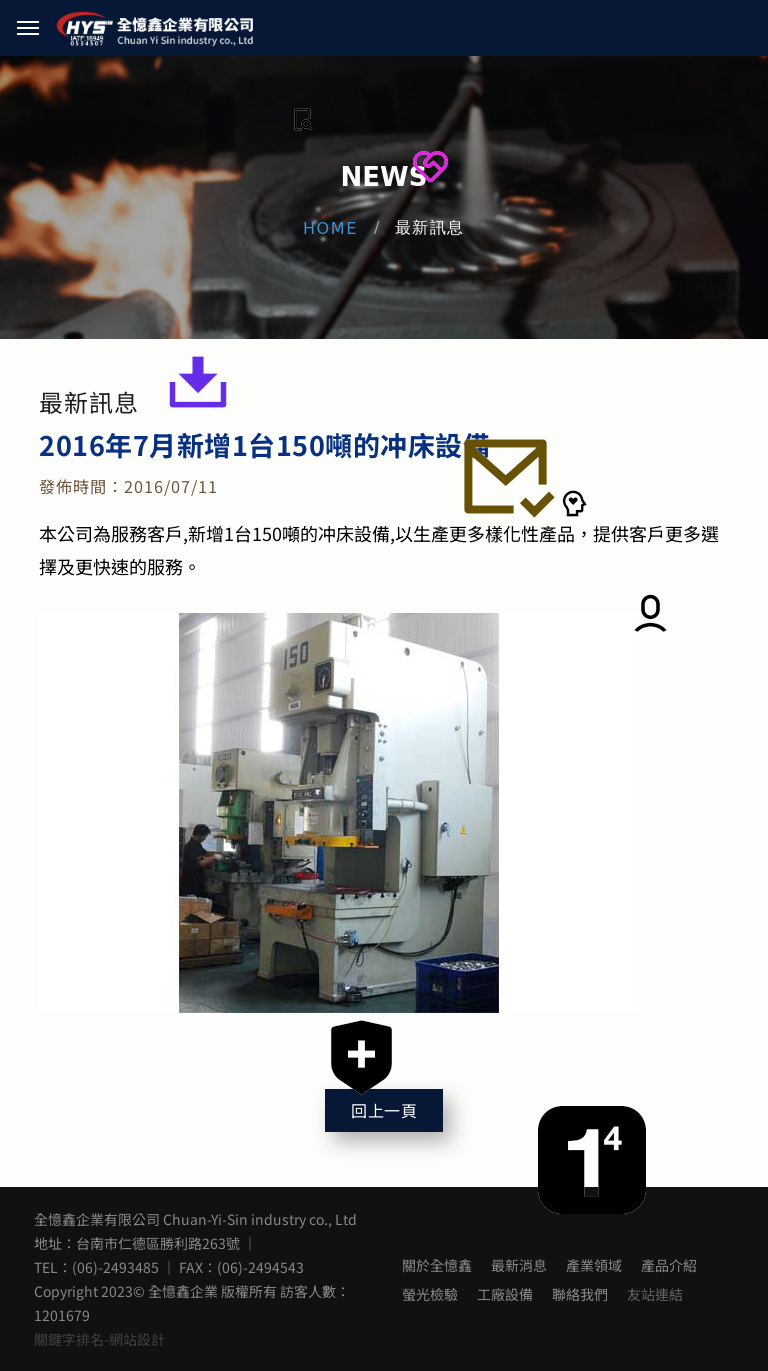 This screenshot has width=768, height=1371. I want to click on access customer service or support, so click(430, 166).